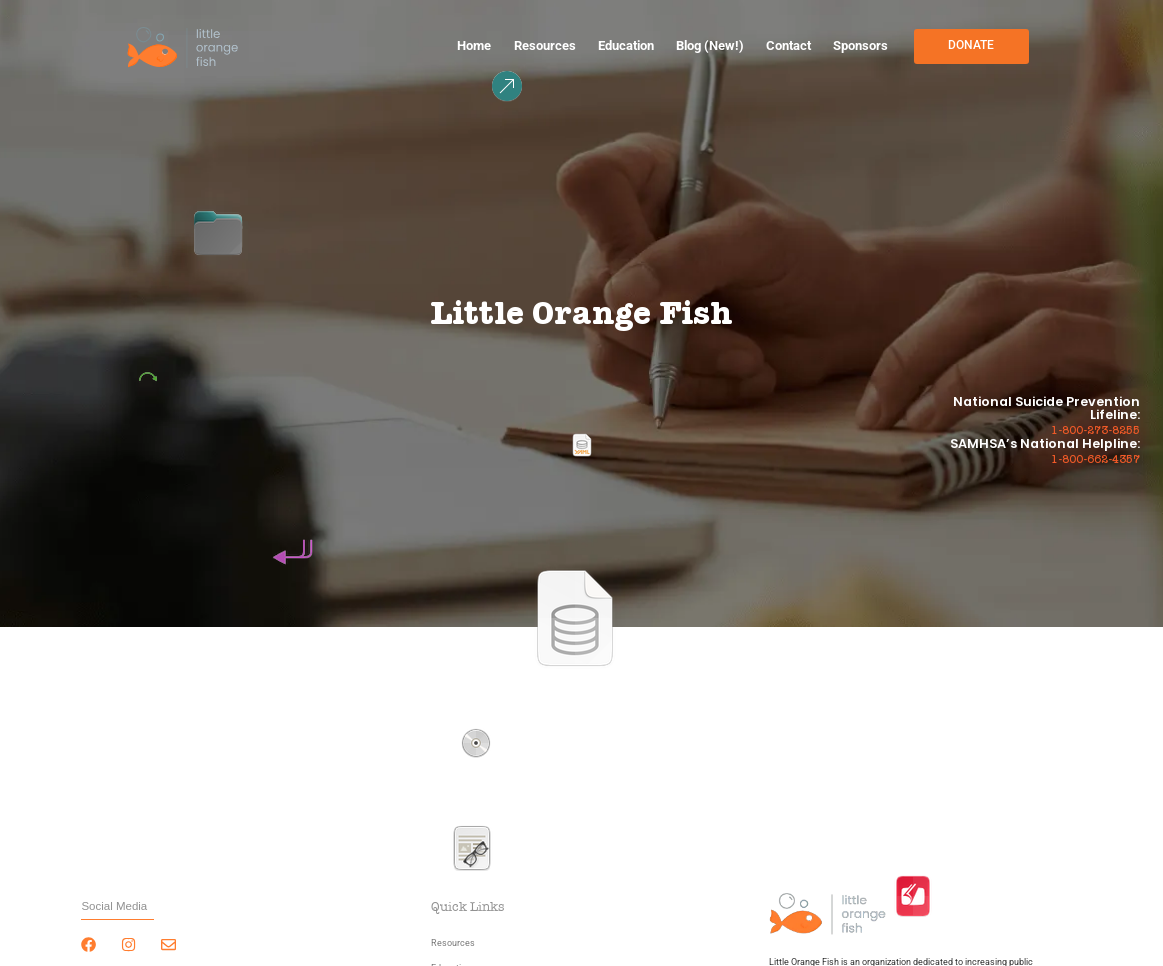 This screenshot has height=966, width=1163. Describe the element at coordinates (147, 376) in the screenshot. I see `redo the last undone action` at that location.